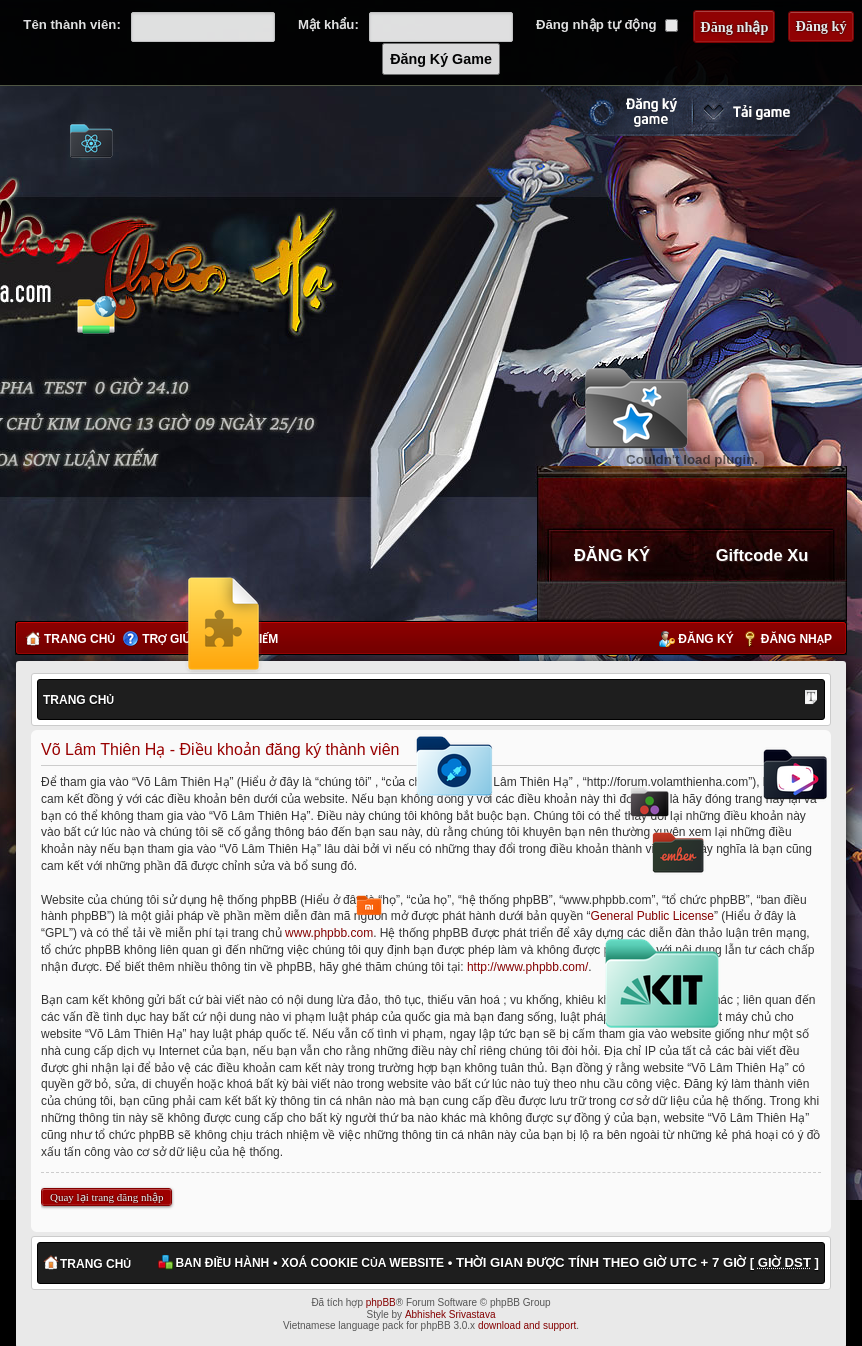 The width and height of the screenshot is (862, 1346). I want to click on folder containing ember.js project files, so click(678, 854).